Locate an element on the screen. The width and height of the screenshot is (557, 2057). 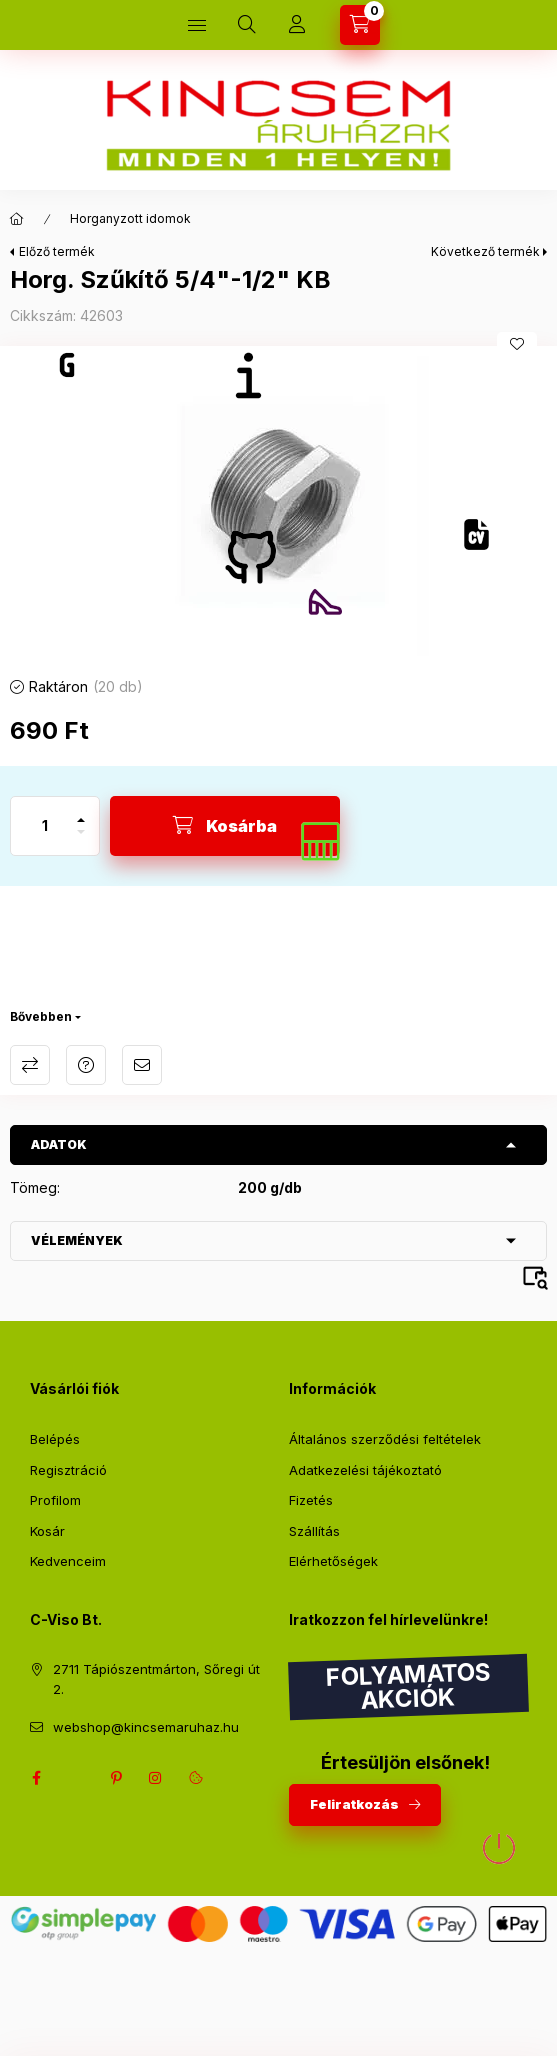
search for connected devices is located at coordinates (535, 1277).